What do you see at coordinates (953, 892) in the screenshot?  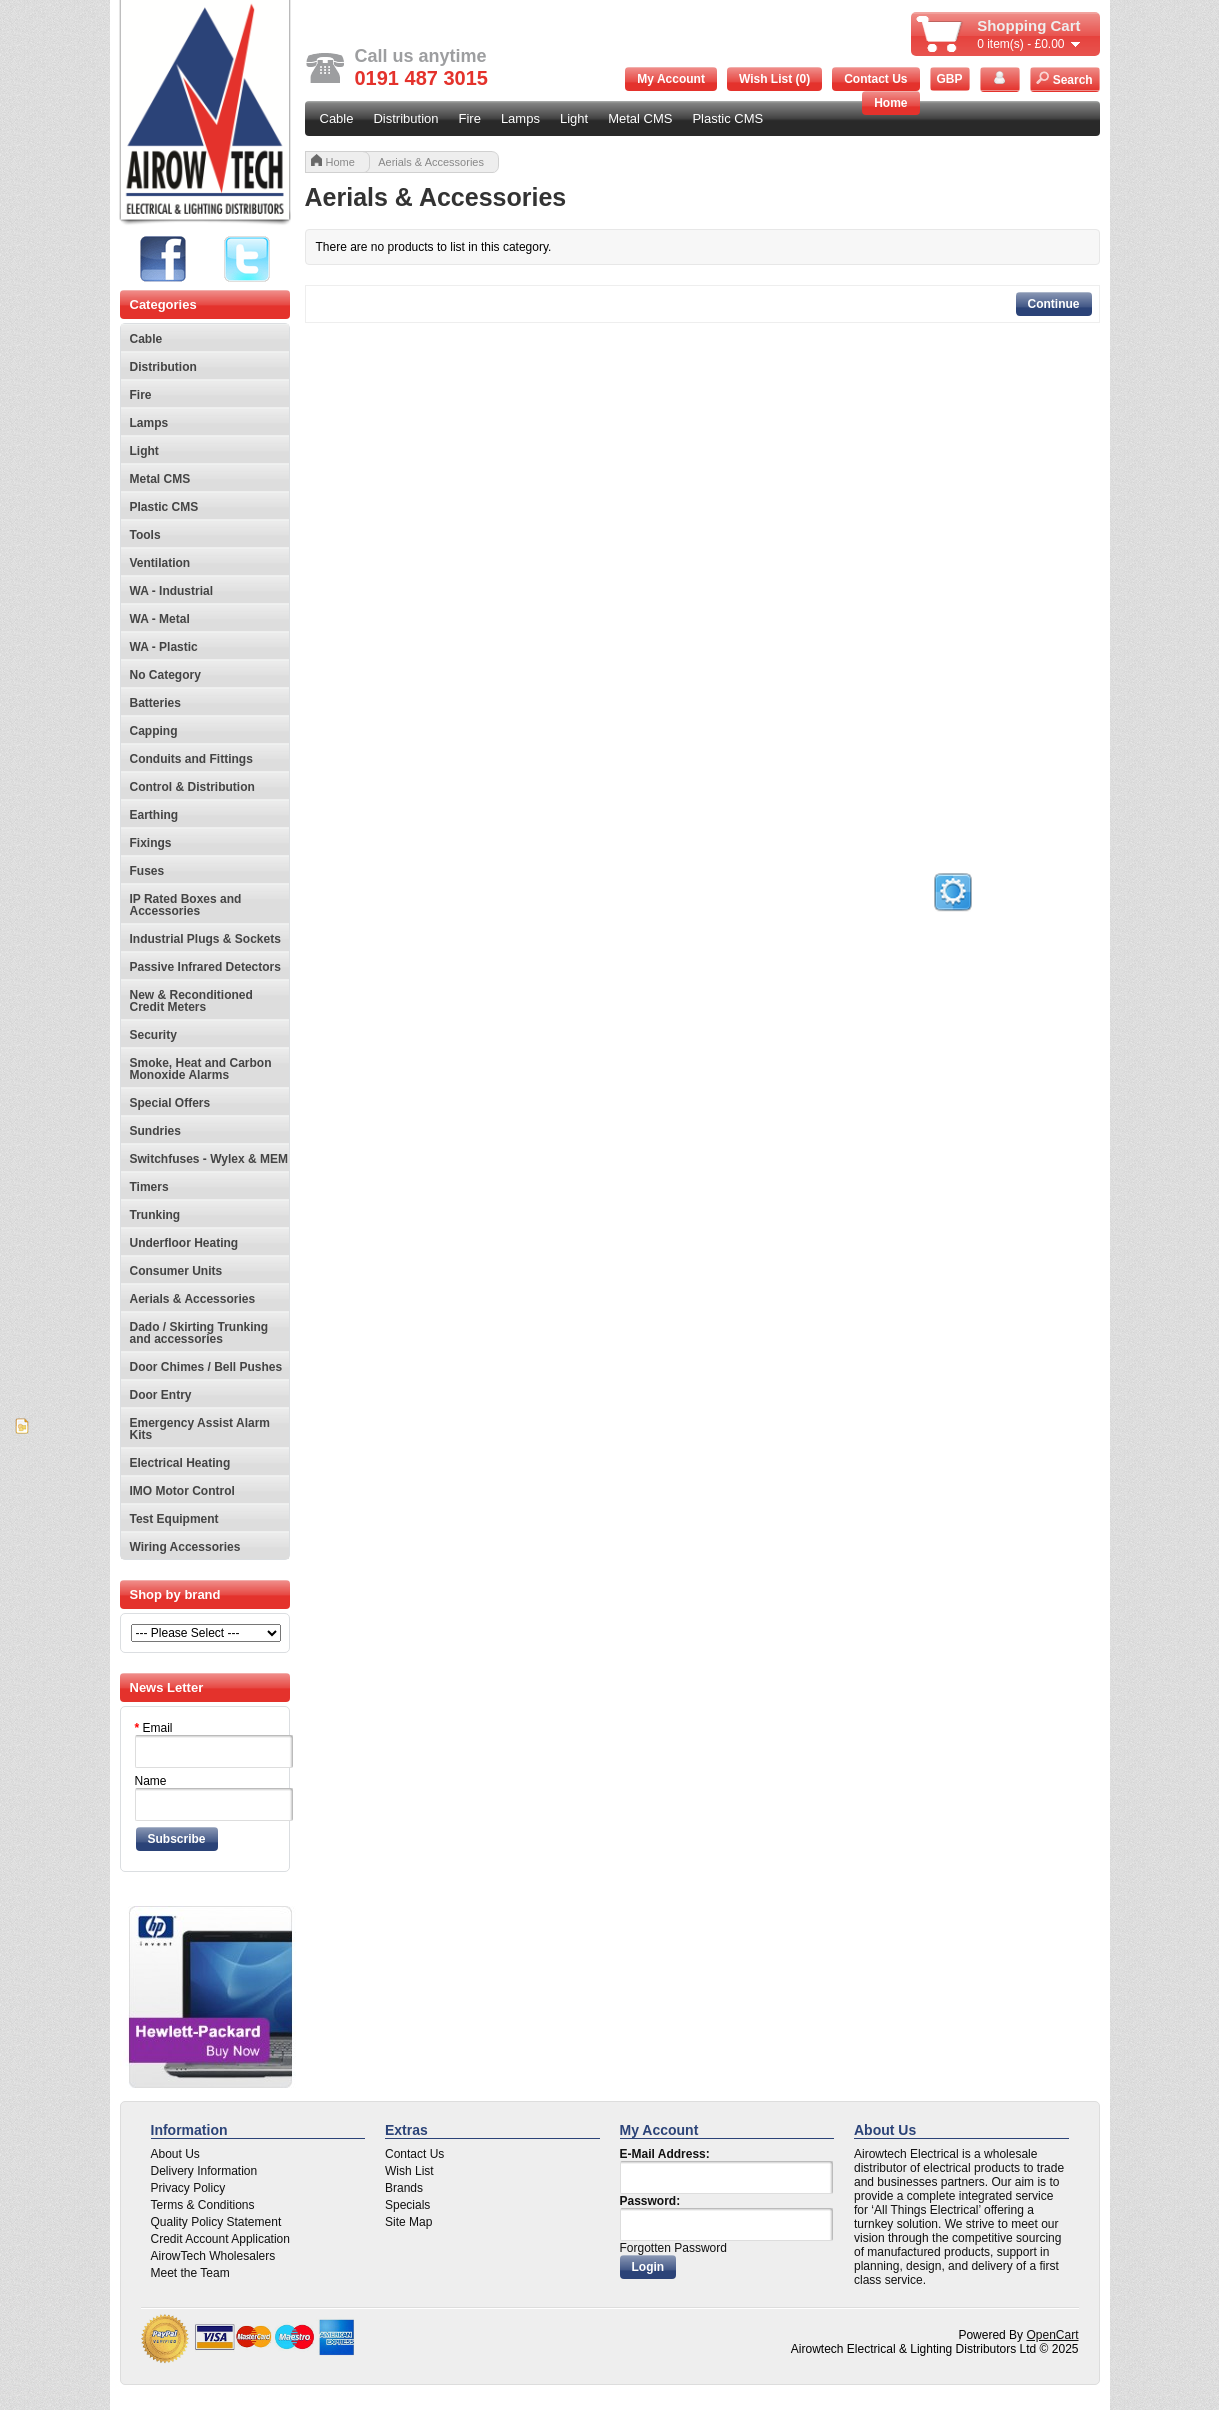 I see `access system runtime components` at bounding box center [953, 892].